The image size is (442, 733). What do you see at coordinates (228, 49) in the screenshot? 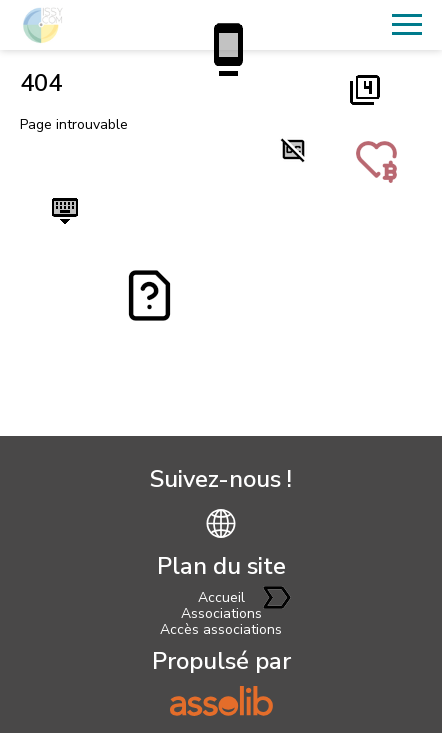
I see `dock your device to an external station` at bounding box center [228, 49].